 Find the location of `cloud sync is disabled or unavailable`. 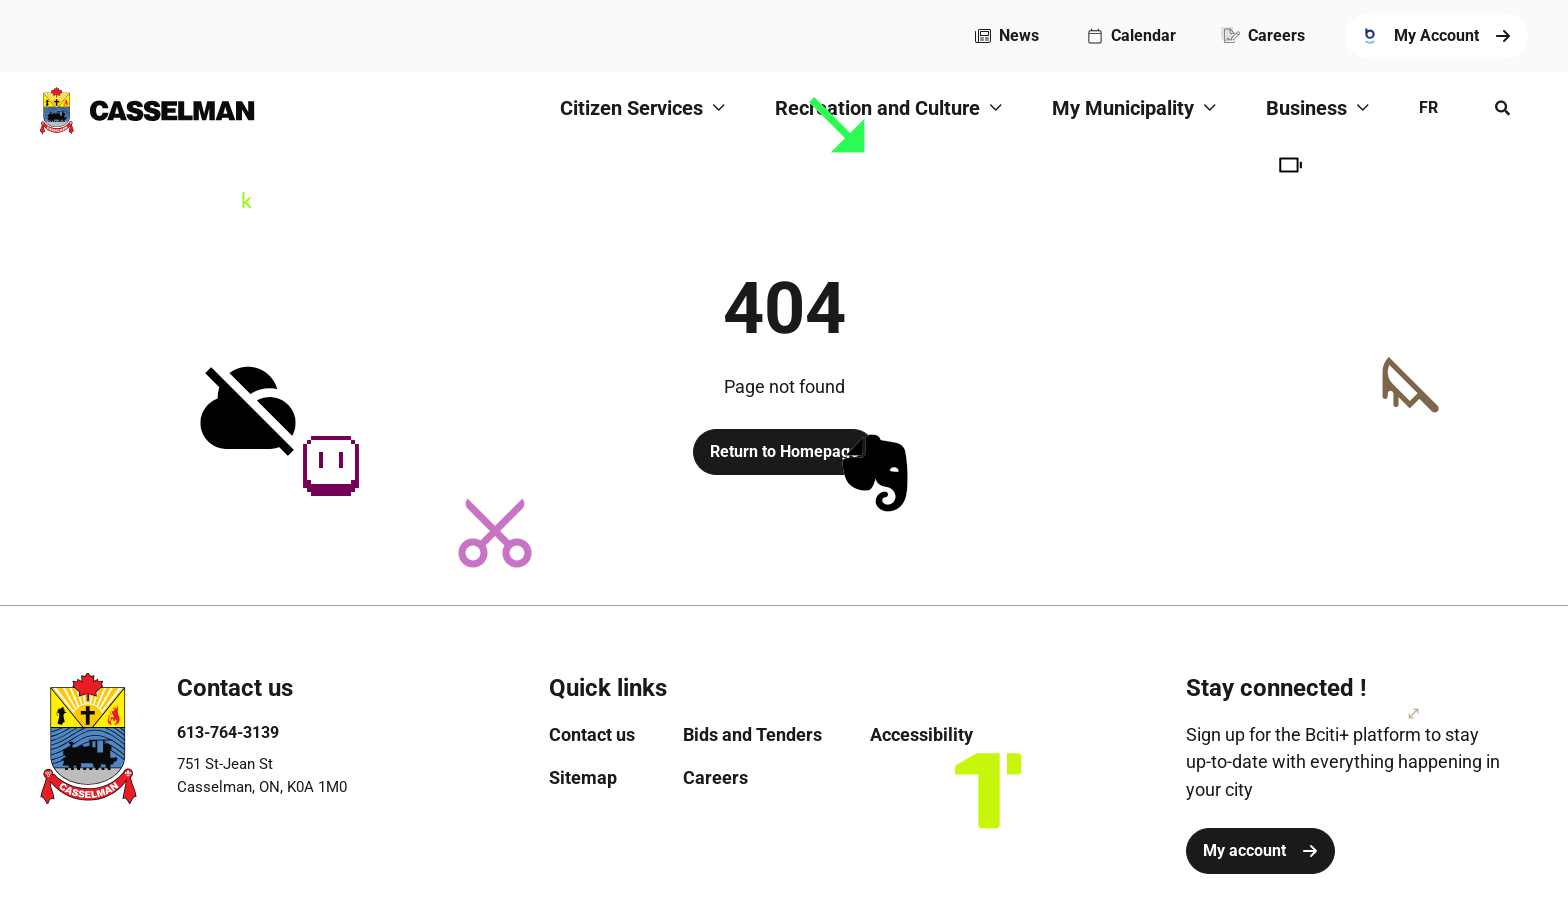

cloud sync is disabled or unavailable is located at coordinates (248, 410).